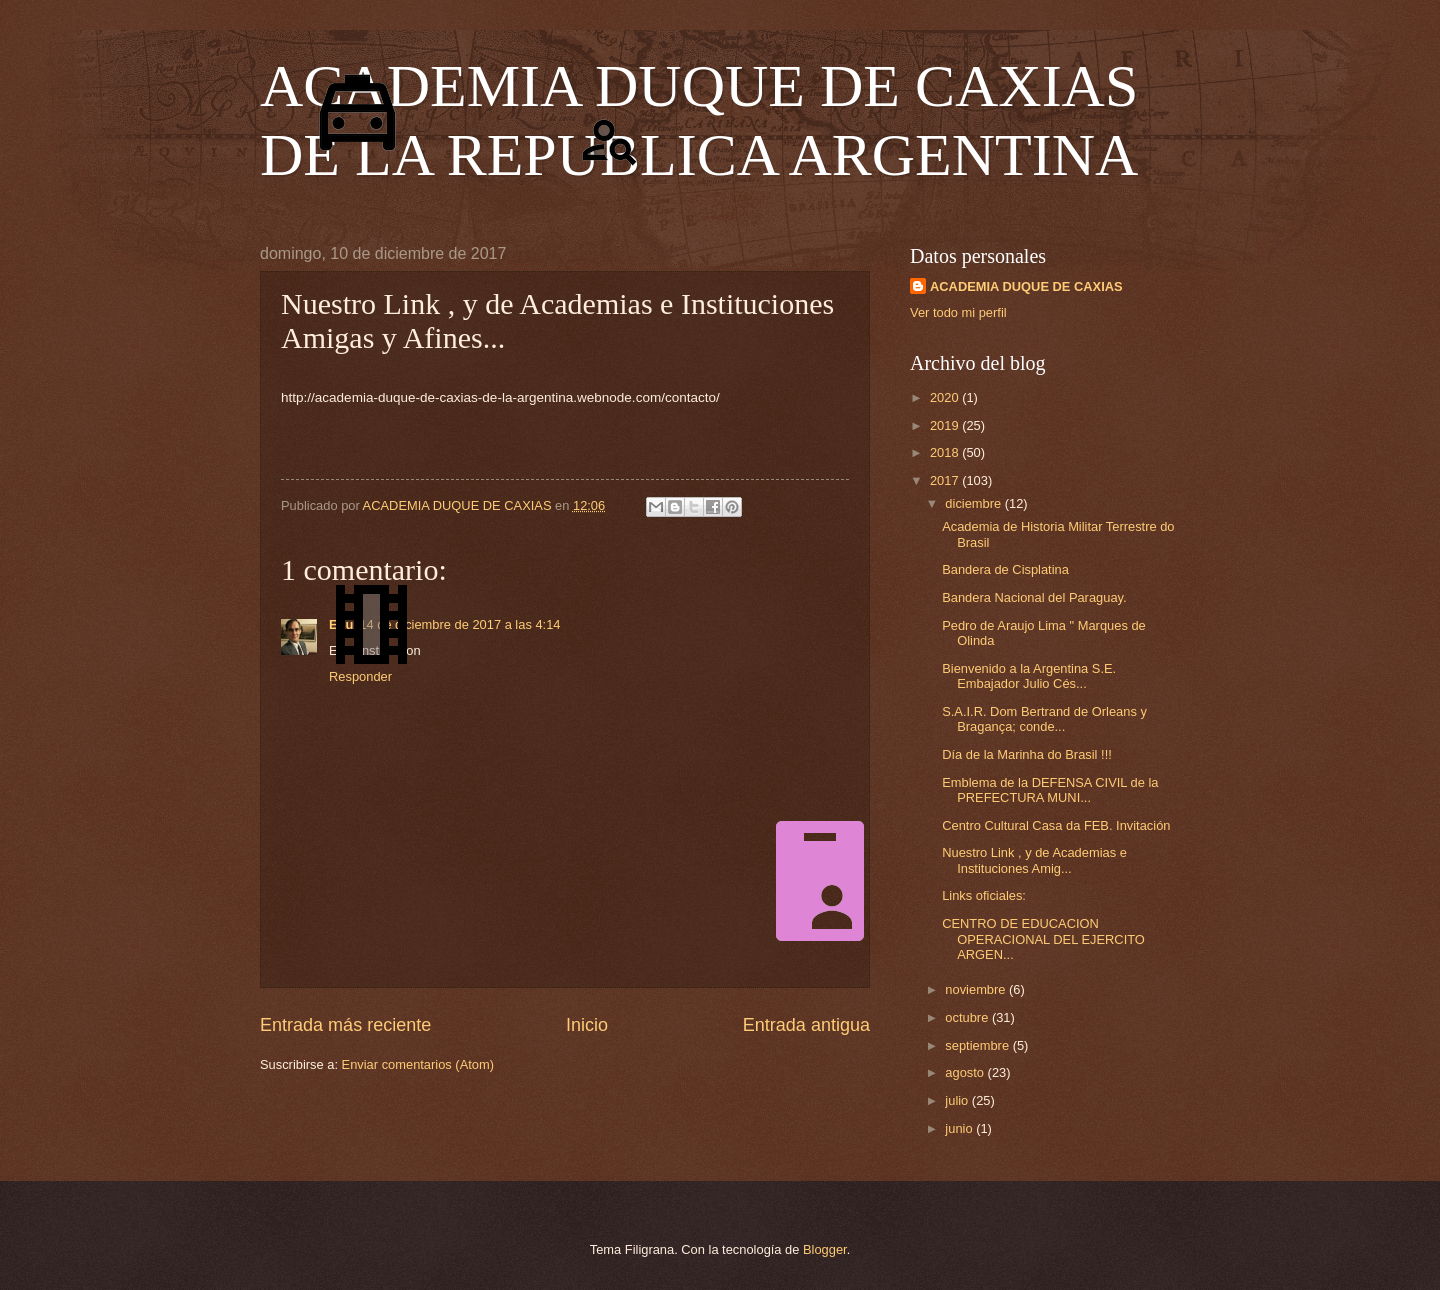 The width and height of the screenshot is (1440, 1290). I want to click on request a taxi or rideshare, so click(357, 112).